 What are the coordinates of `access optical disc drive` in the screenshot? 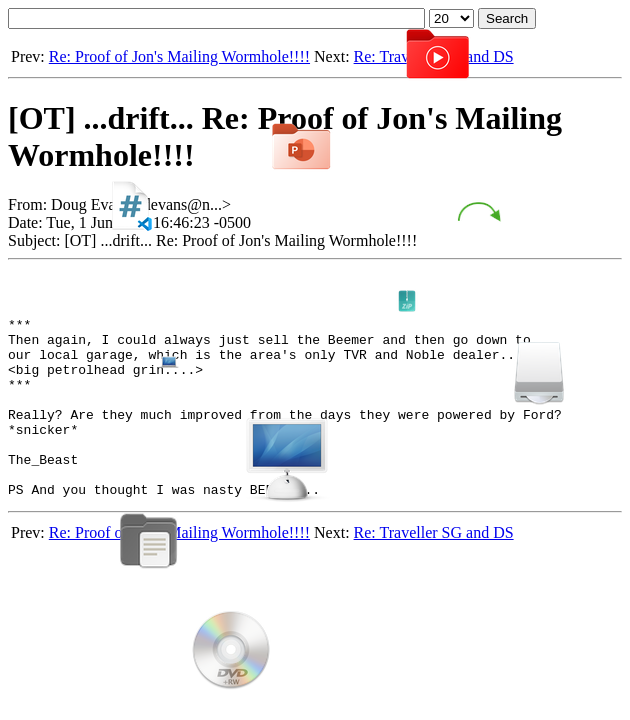 It's located at (537, 373).